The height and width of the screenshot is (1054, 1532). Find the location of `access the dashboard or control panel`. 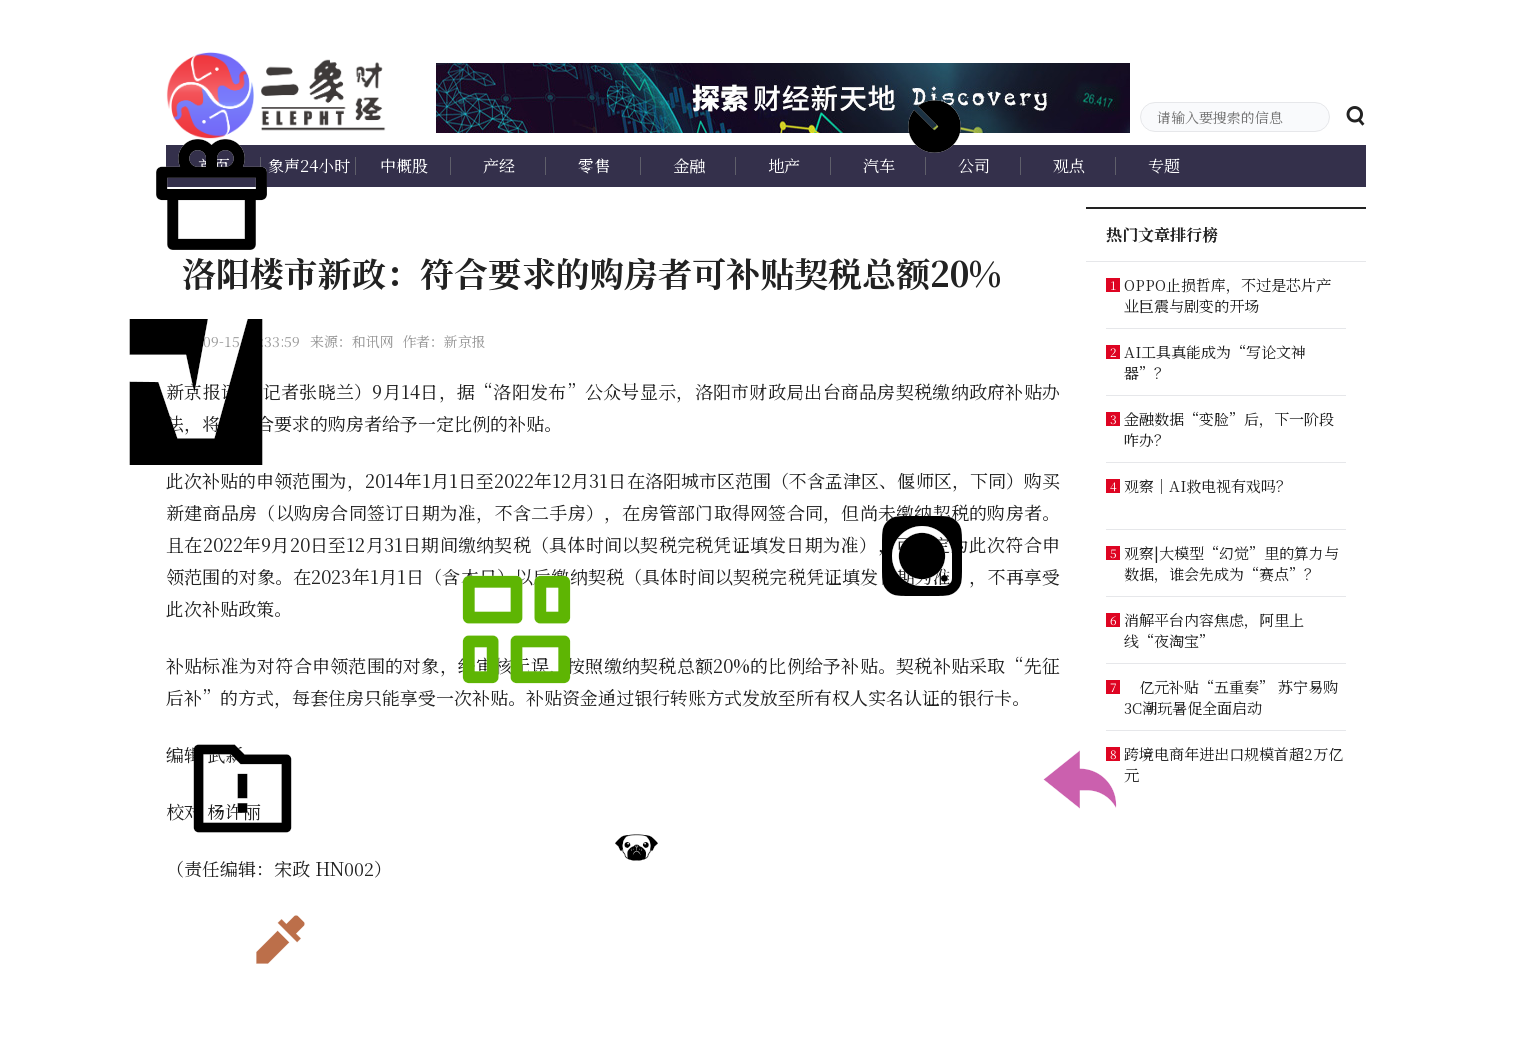

access the dashboard or control panel is located at coordinates (516, 629).